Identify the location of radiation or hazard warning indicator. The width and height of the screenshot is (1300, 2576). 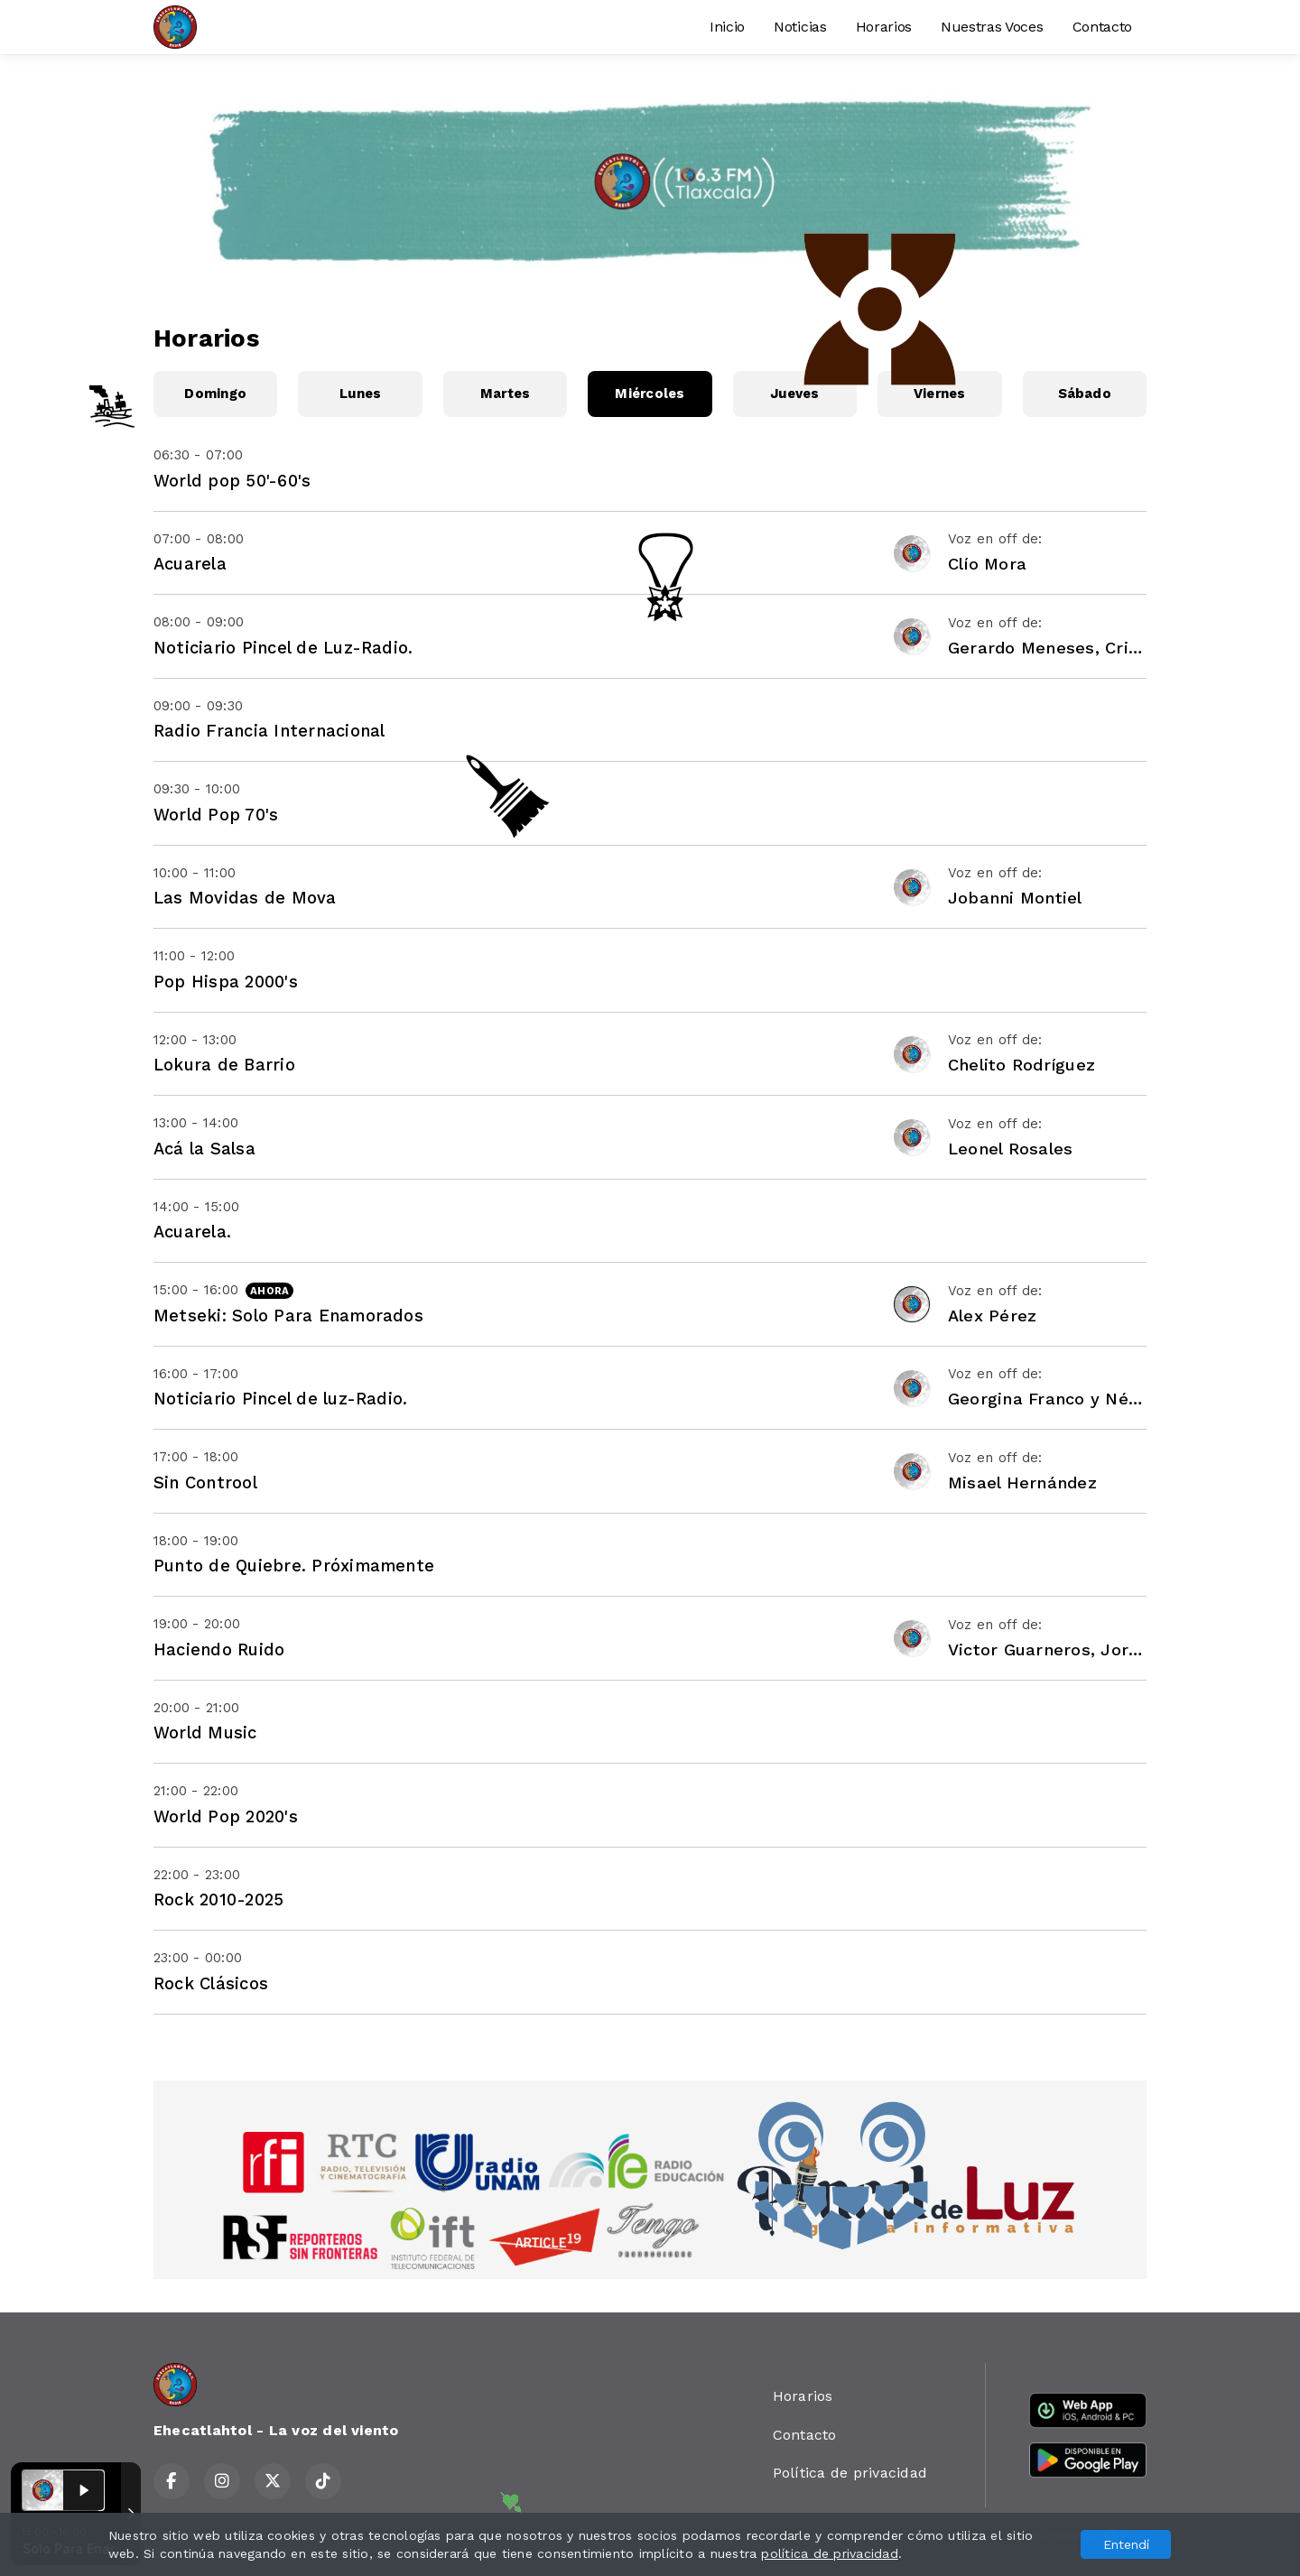
(879, 309).